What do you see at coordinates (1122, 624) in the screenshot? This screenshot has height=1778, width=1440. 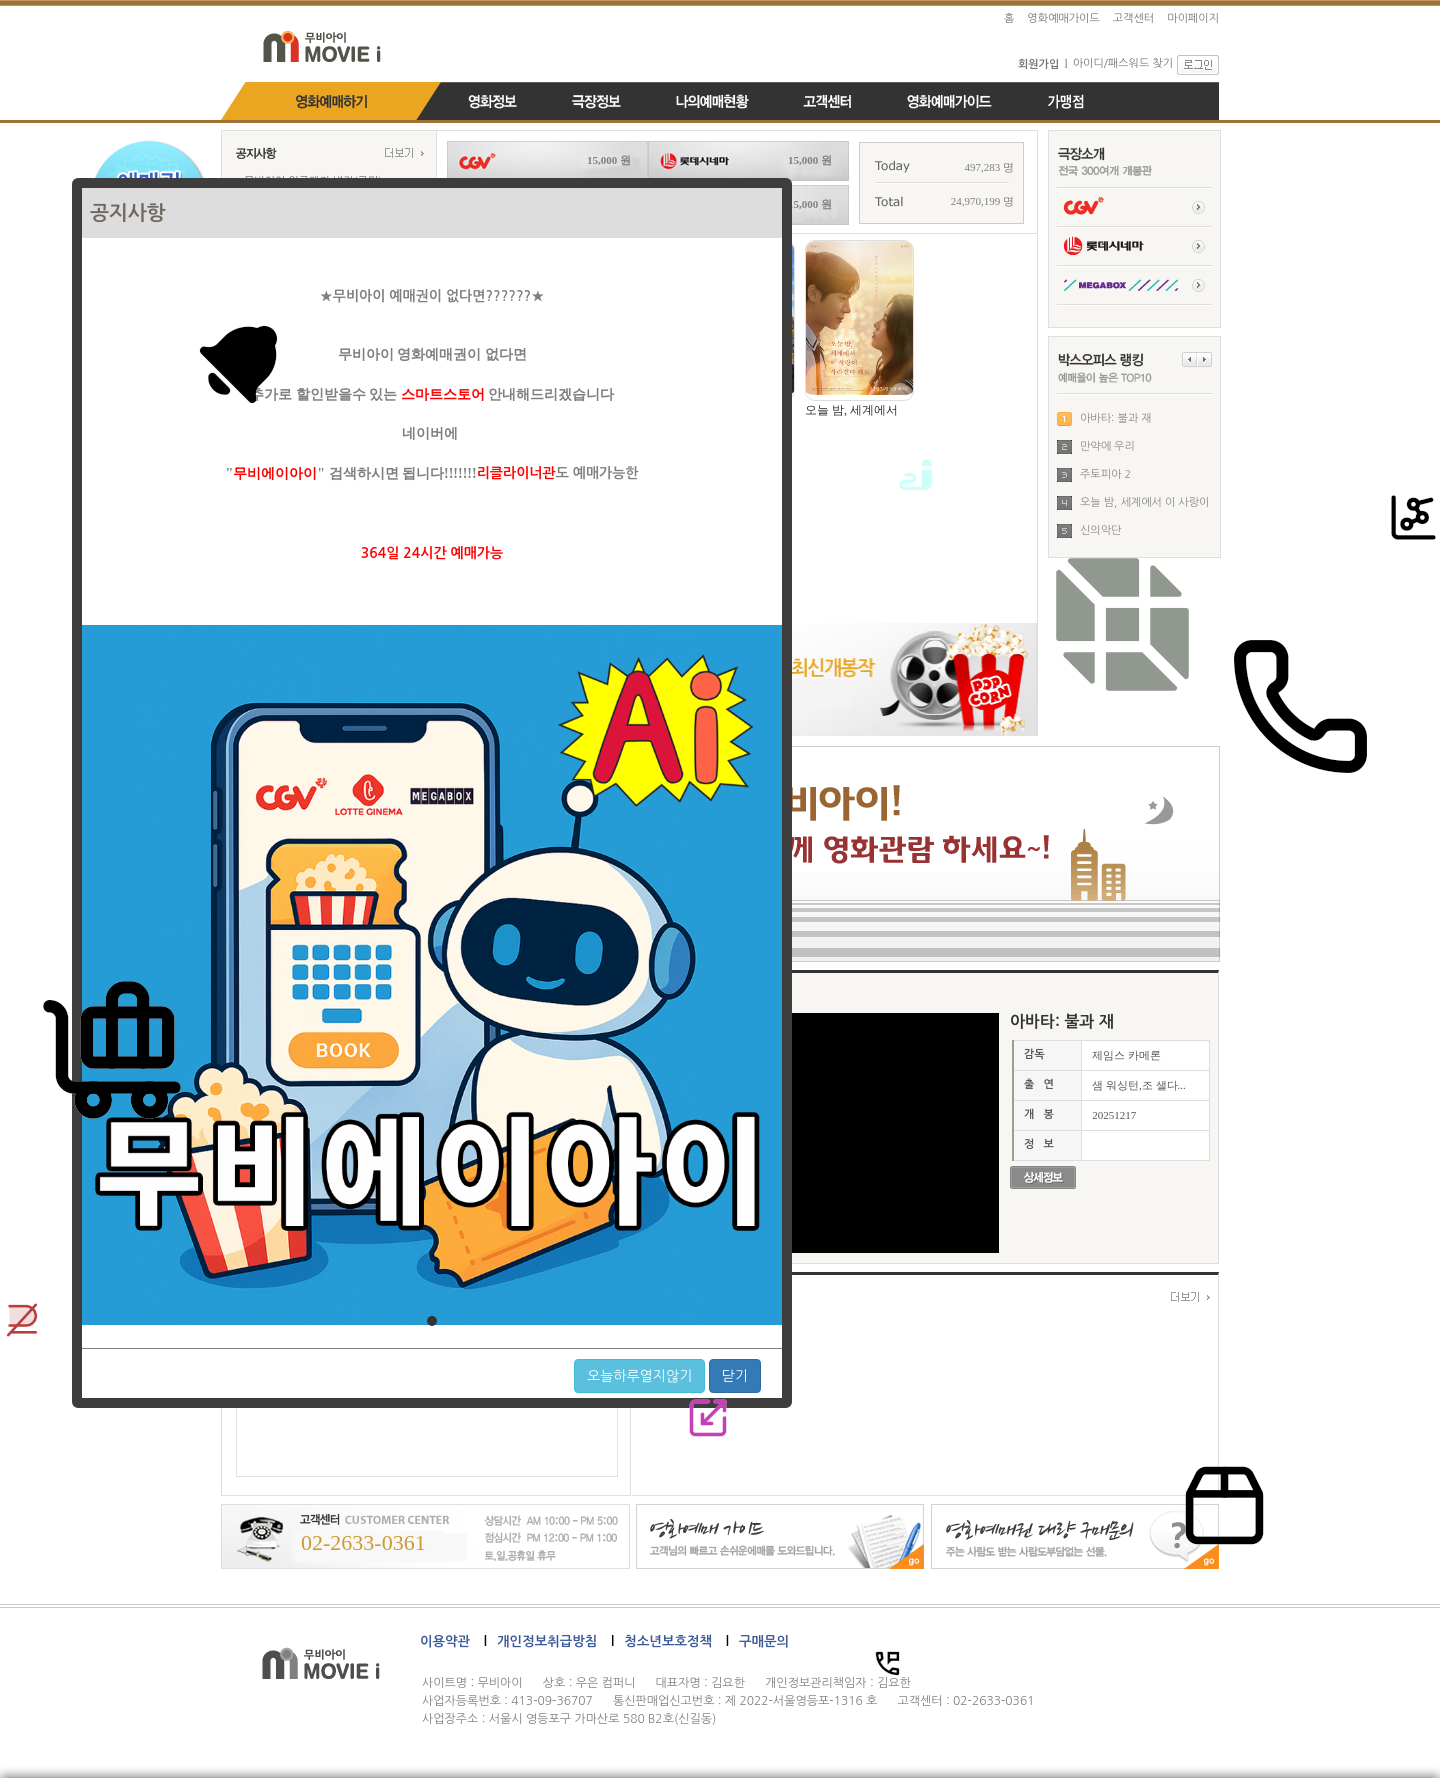 I see `view 3D model or object` at bounding box center [1122, 624].